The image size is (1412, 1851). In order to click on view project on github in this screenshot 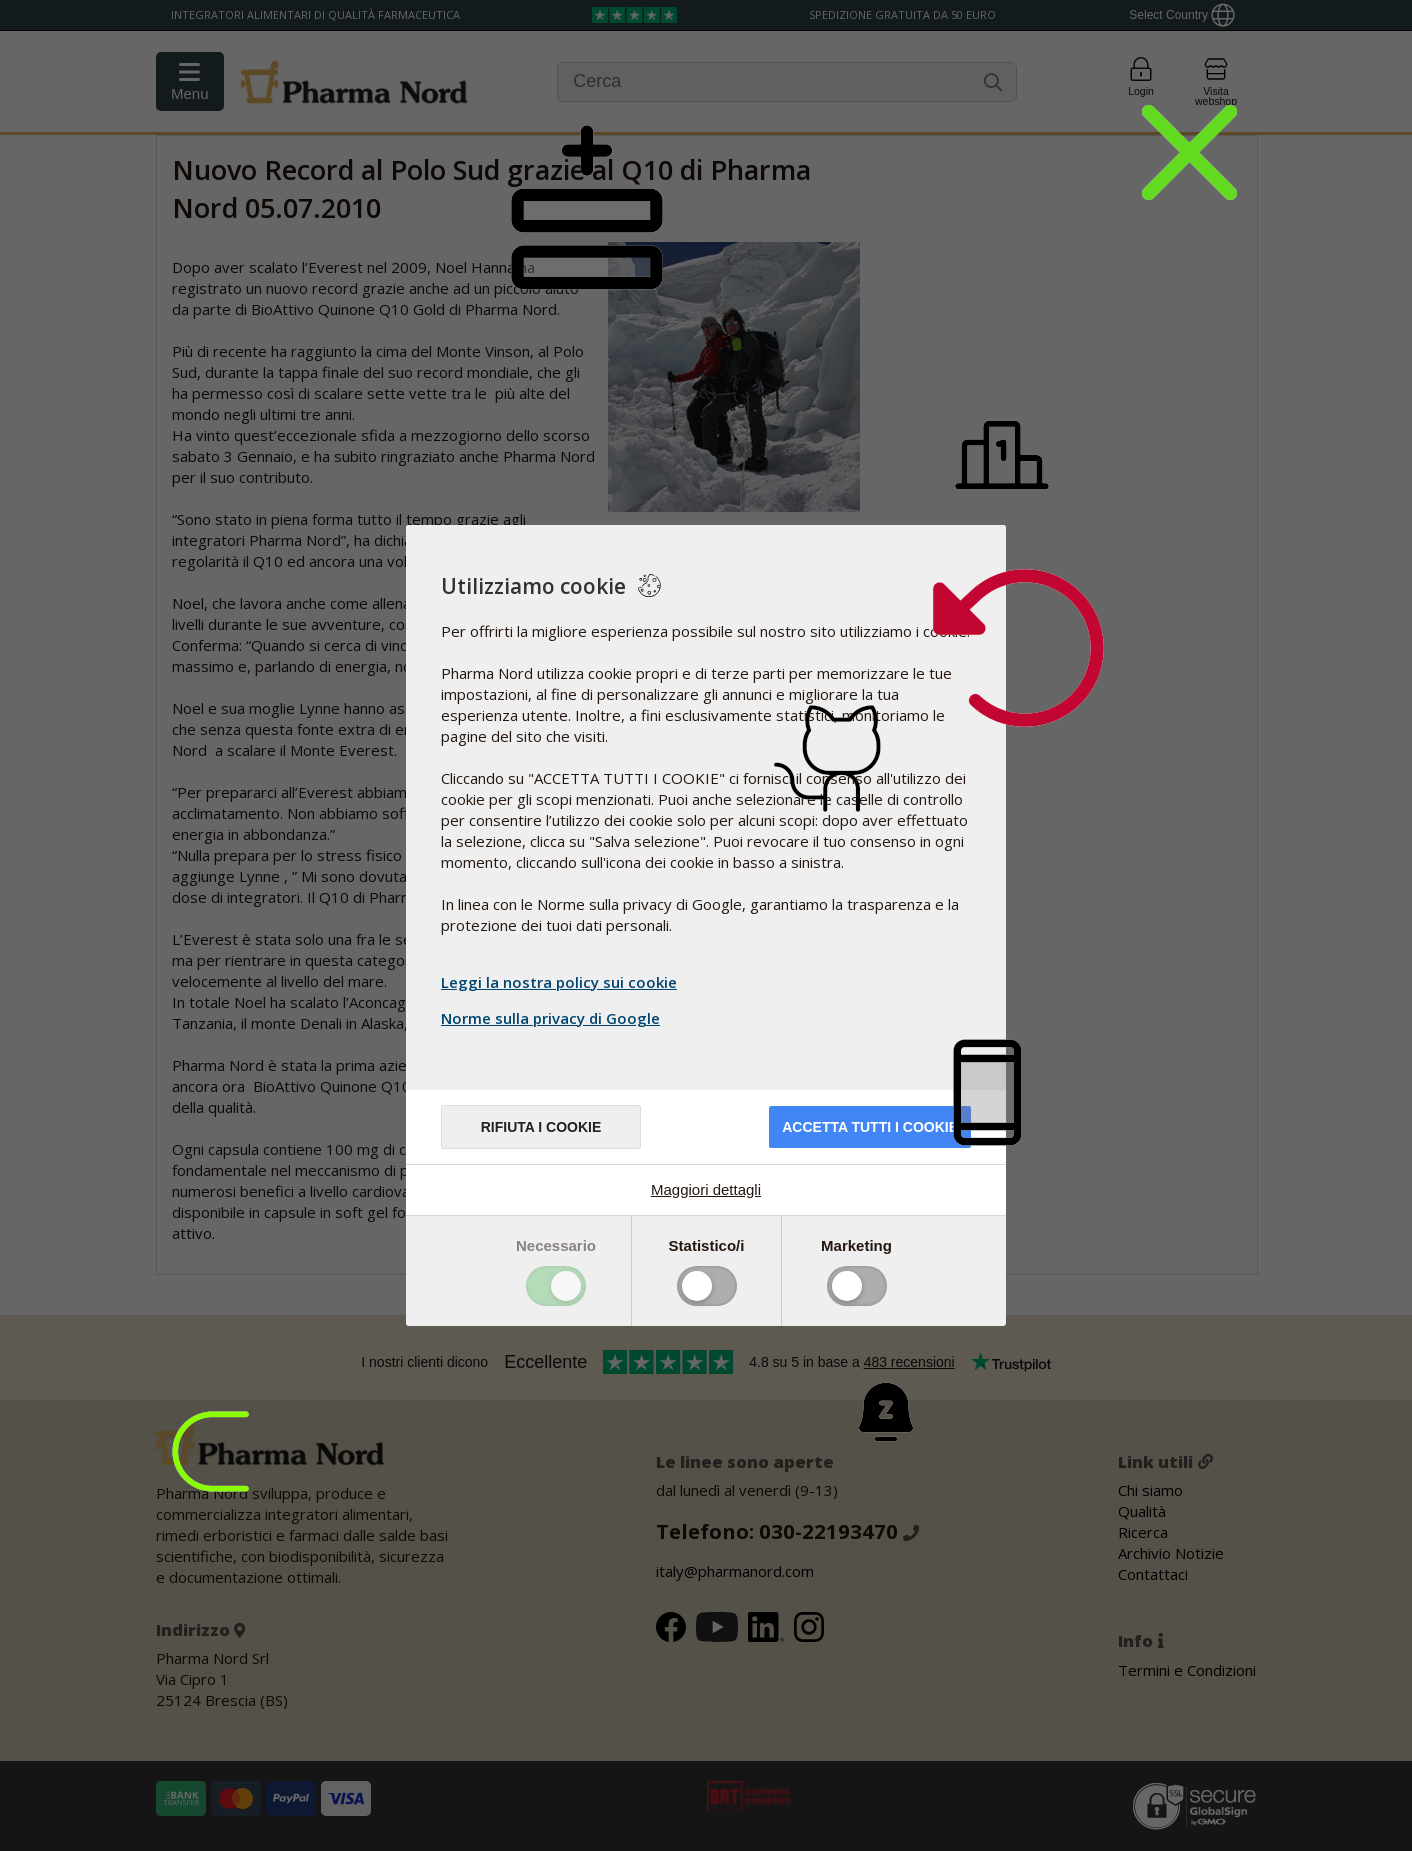, I will do `click(837, 756)`.